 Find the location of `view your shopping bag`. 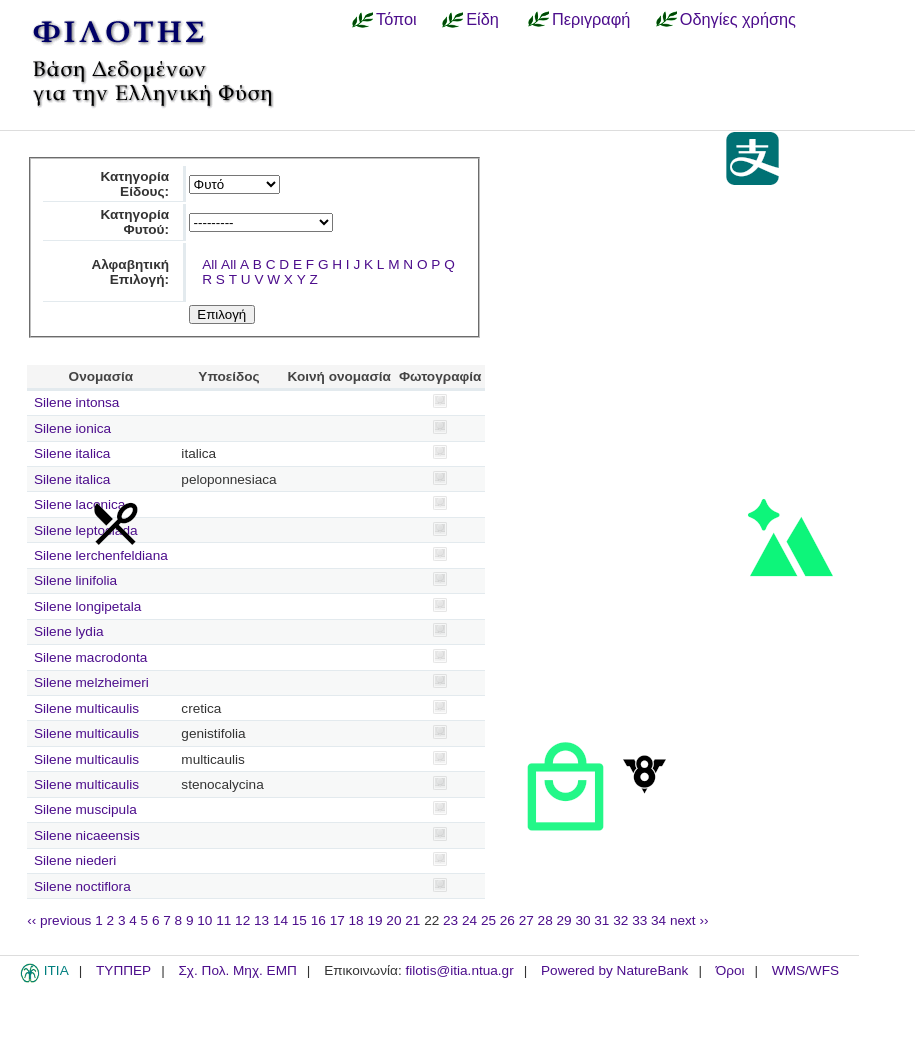

view your shopping bag is located at coordinates (565, 788).